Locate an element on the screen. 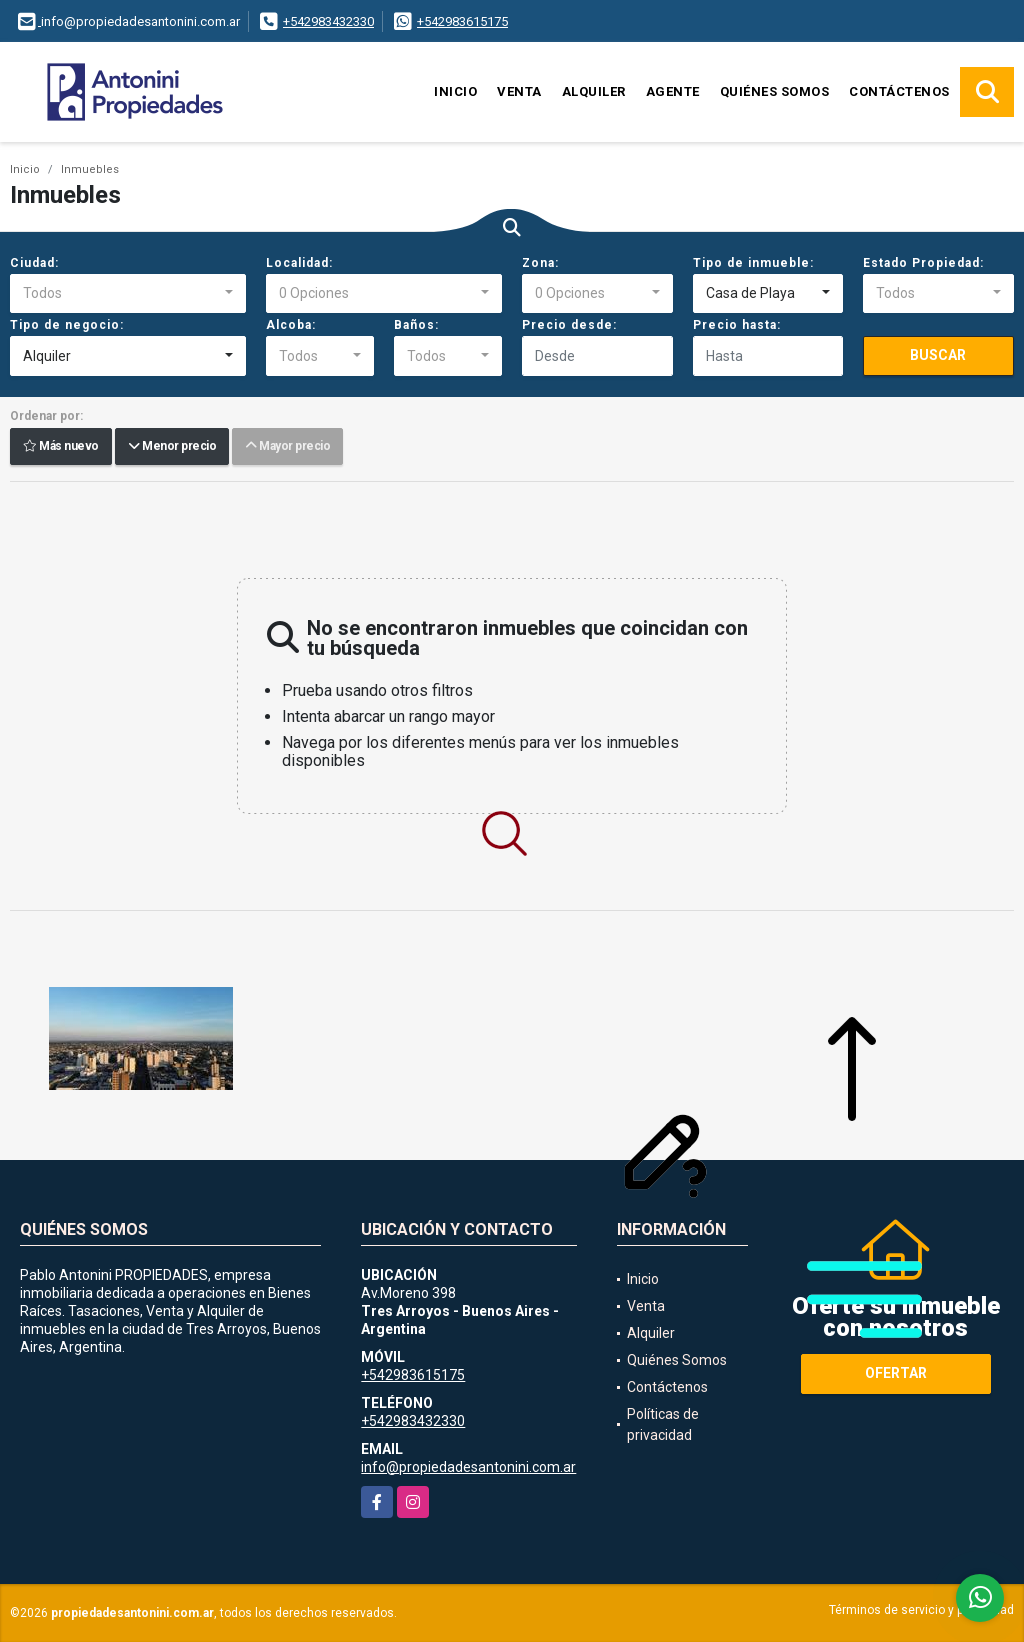  edit help or writing assistance is located at coordinates (663, 1150).